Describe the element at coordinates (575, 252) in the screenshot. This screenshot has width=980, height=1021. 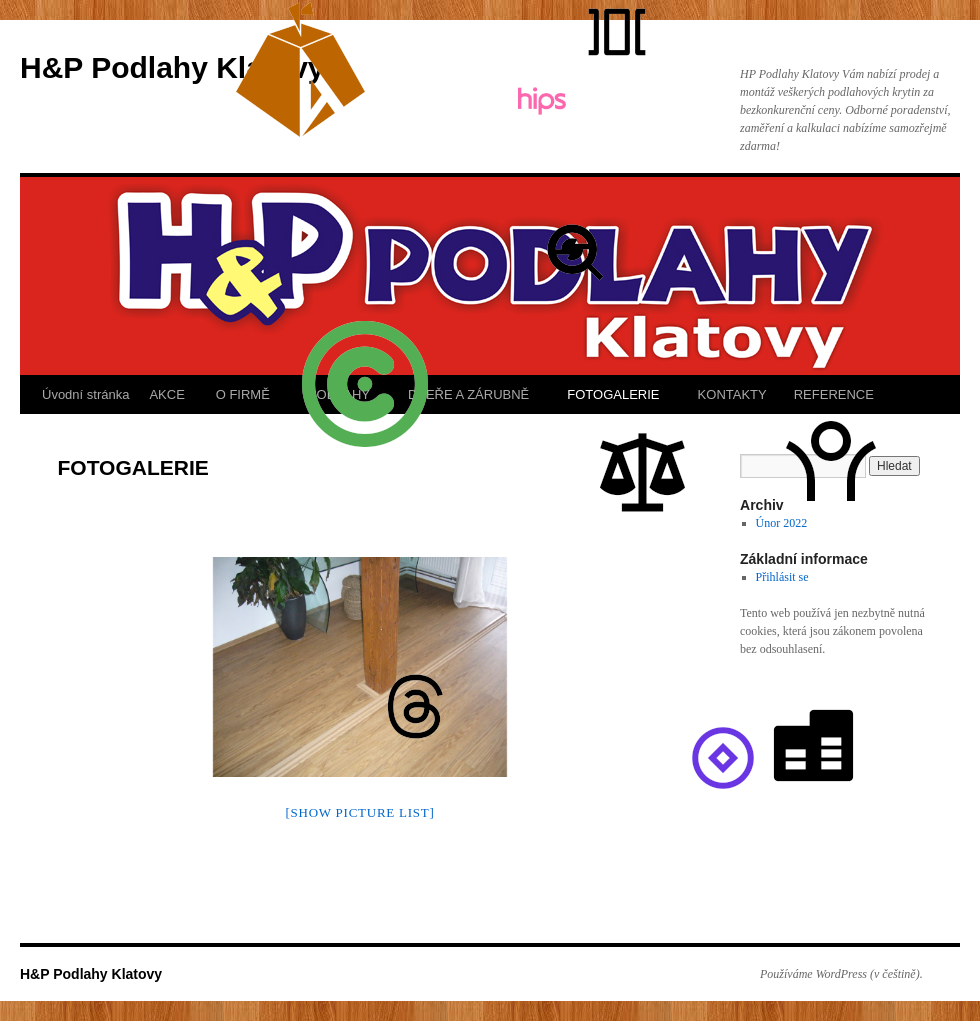
I see `find and replace text or content` at that location.